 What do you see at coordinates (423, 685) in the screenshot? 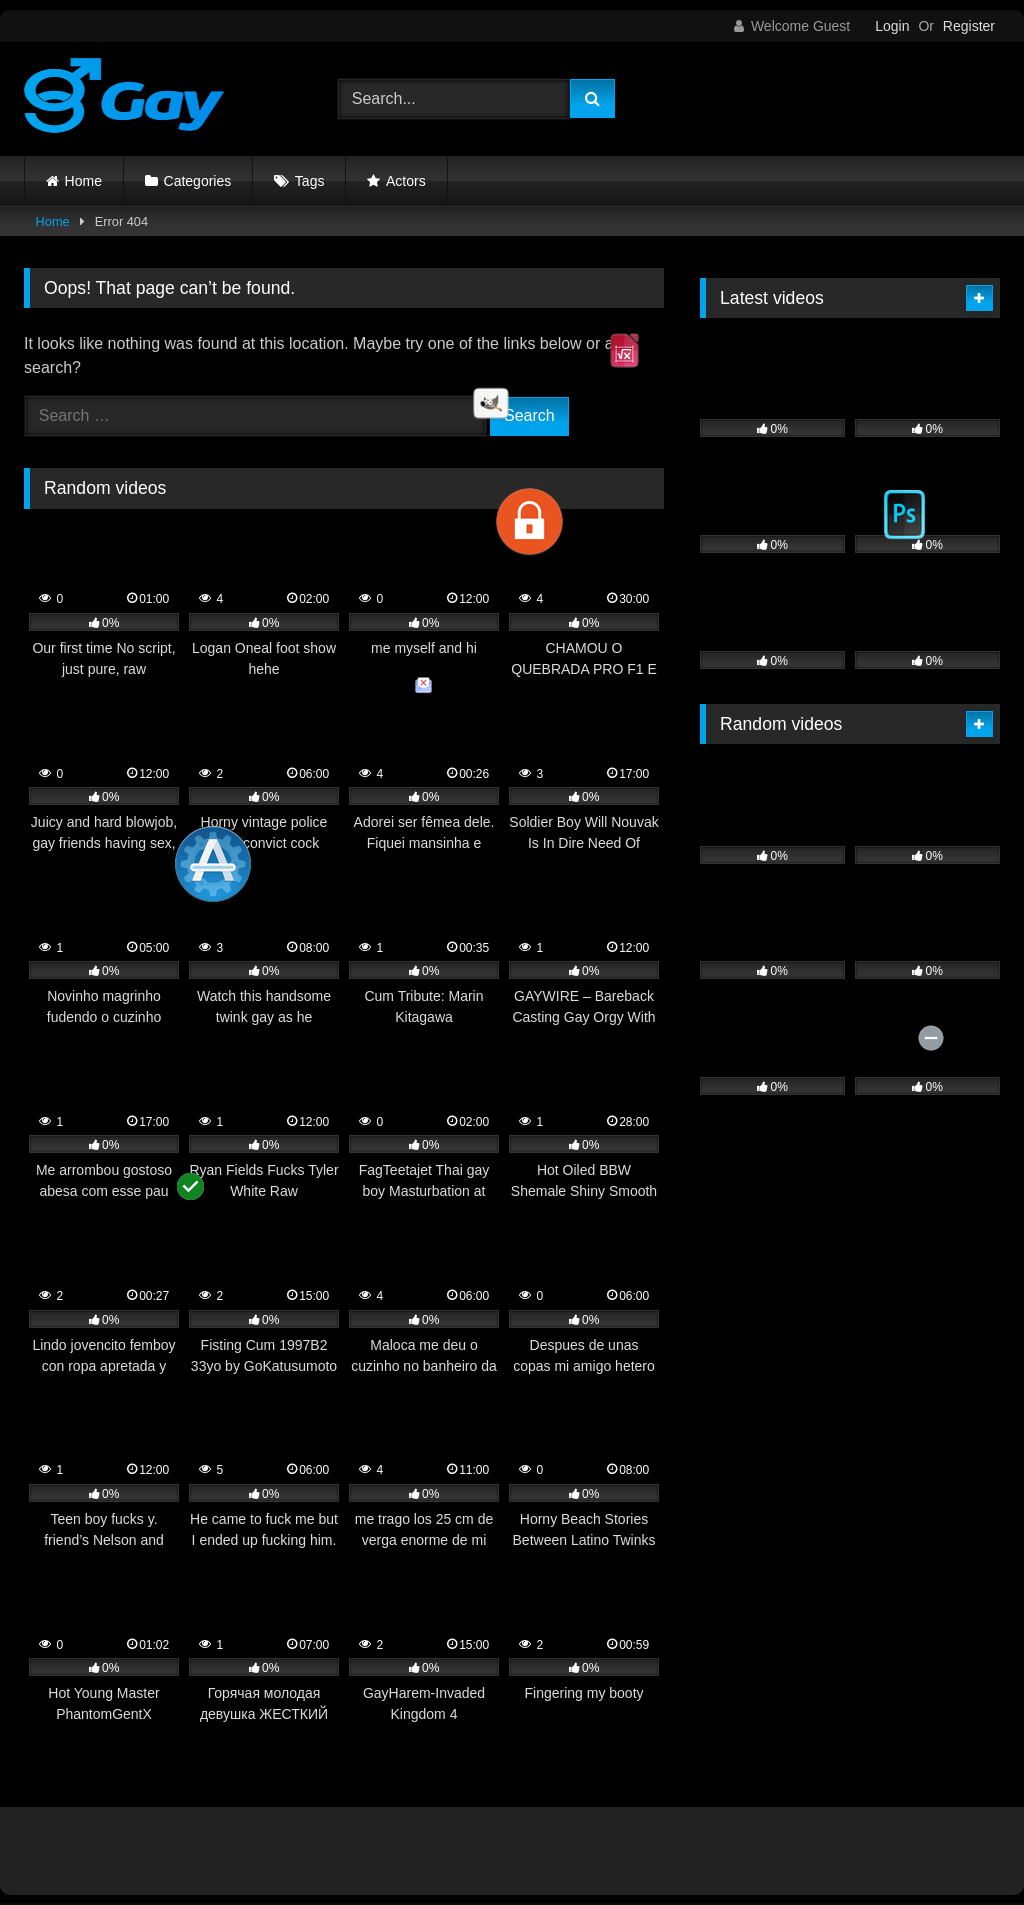
I see `mark email as junk or spam` at bounding box center [423, 685].